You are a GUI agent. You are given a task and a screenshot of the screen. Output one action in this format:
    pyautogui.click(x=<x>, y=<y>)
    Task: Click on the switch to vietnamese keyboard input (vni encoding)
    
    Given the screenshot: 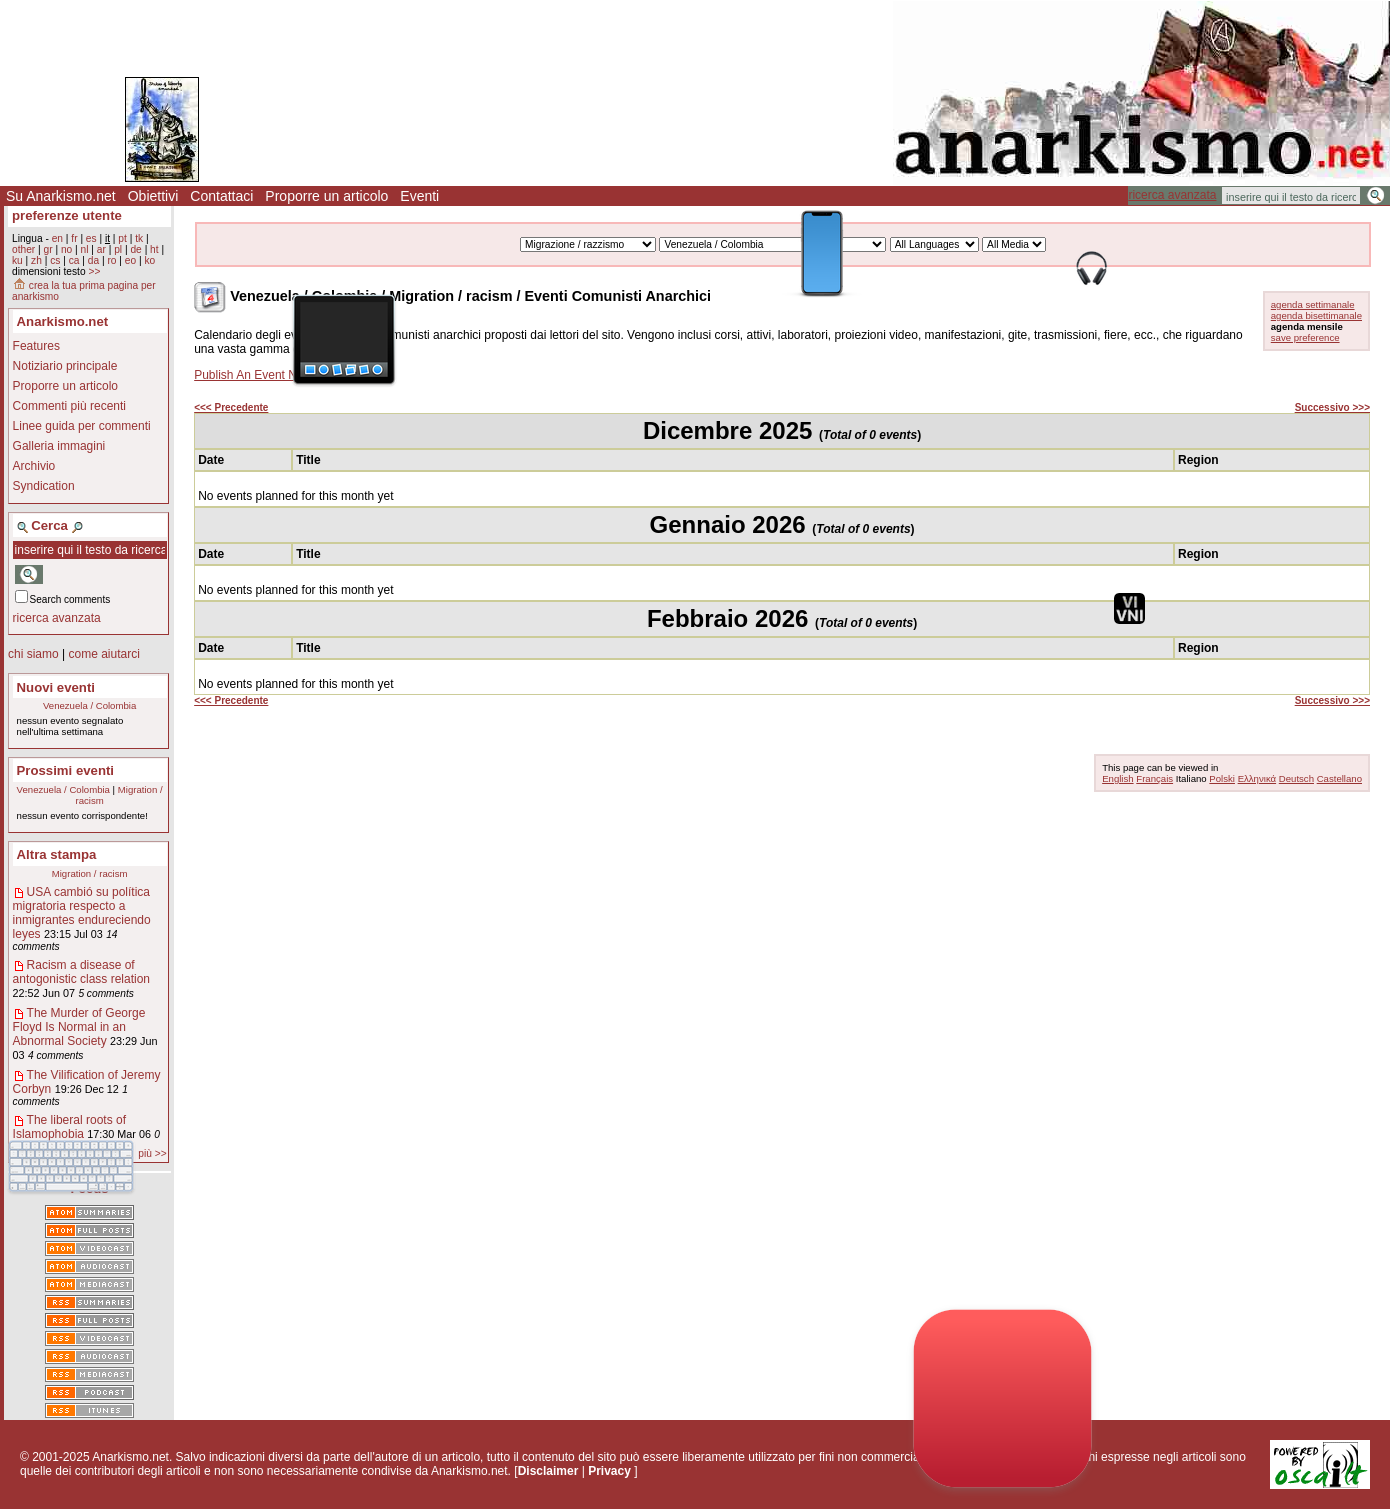 What is the action you would take?
    pyautogui.click(x=1129, y=608)
    